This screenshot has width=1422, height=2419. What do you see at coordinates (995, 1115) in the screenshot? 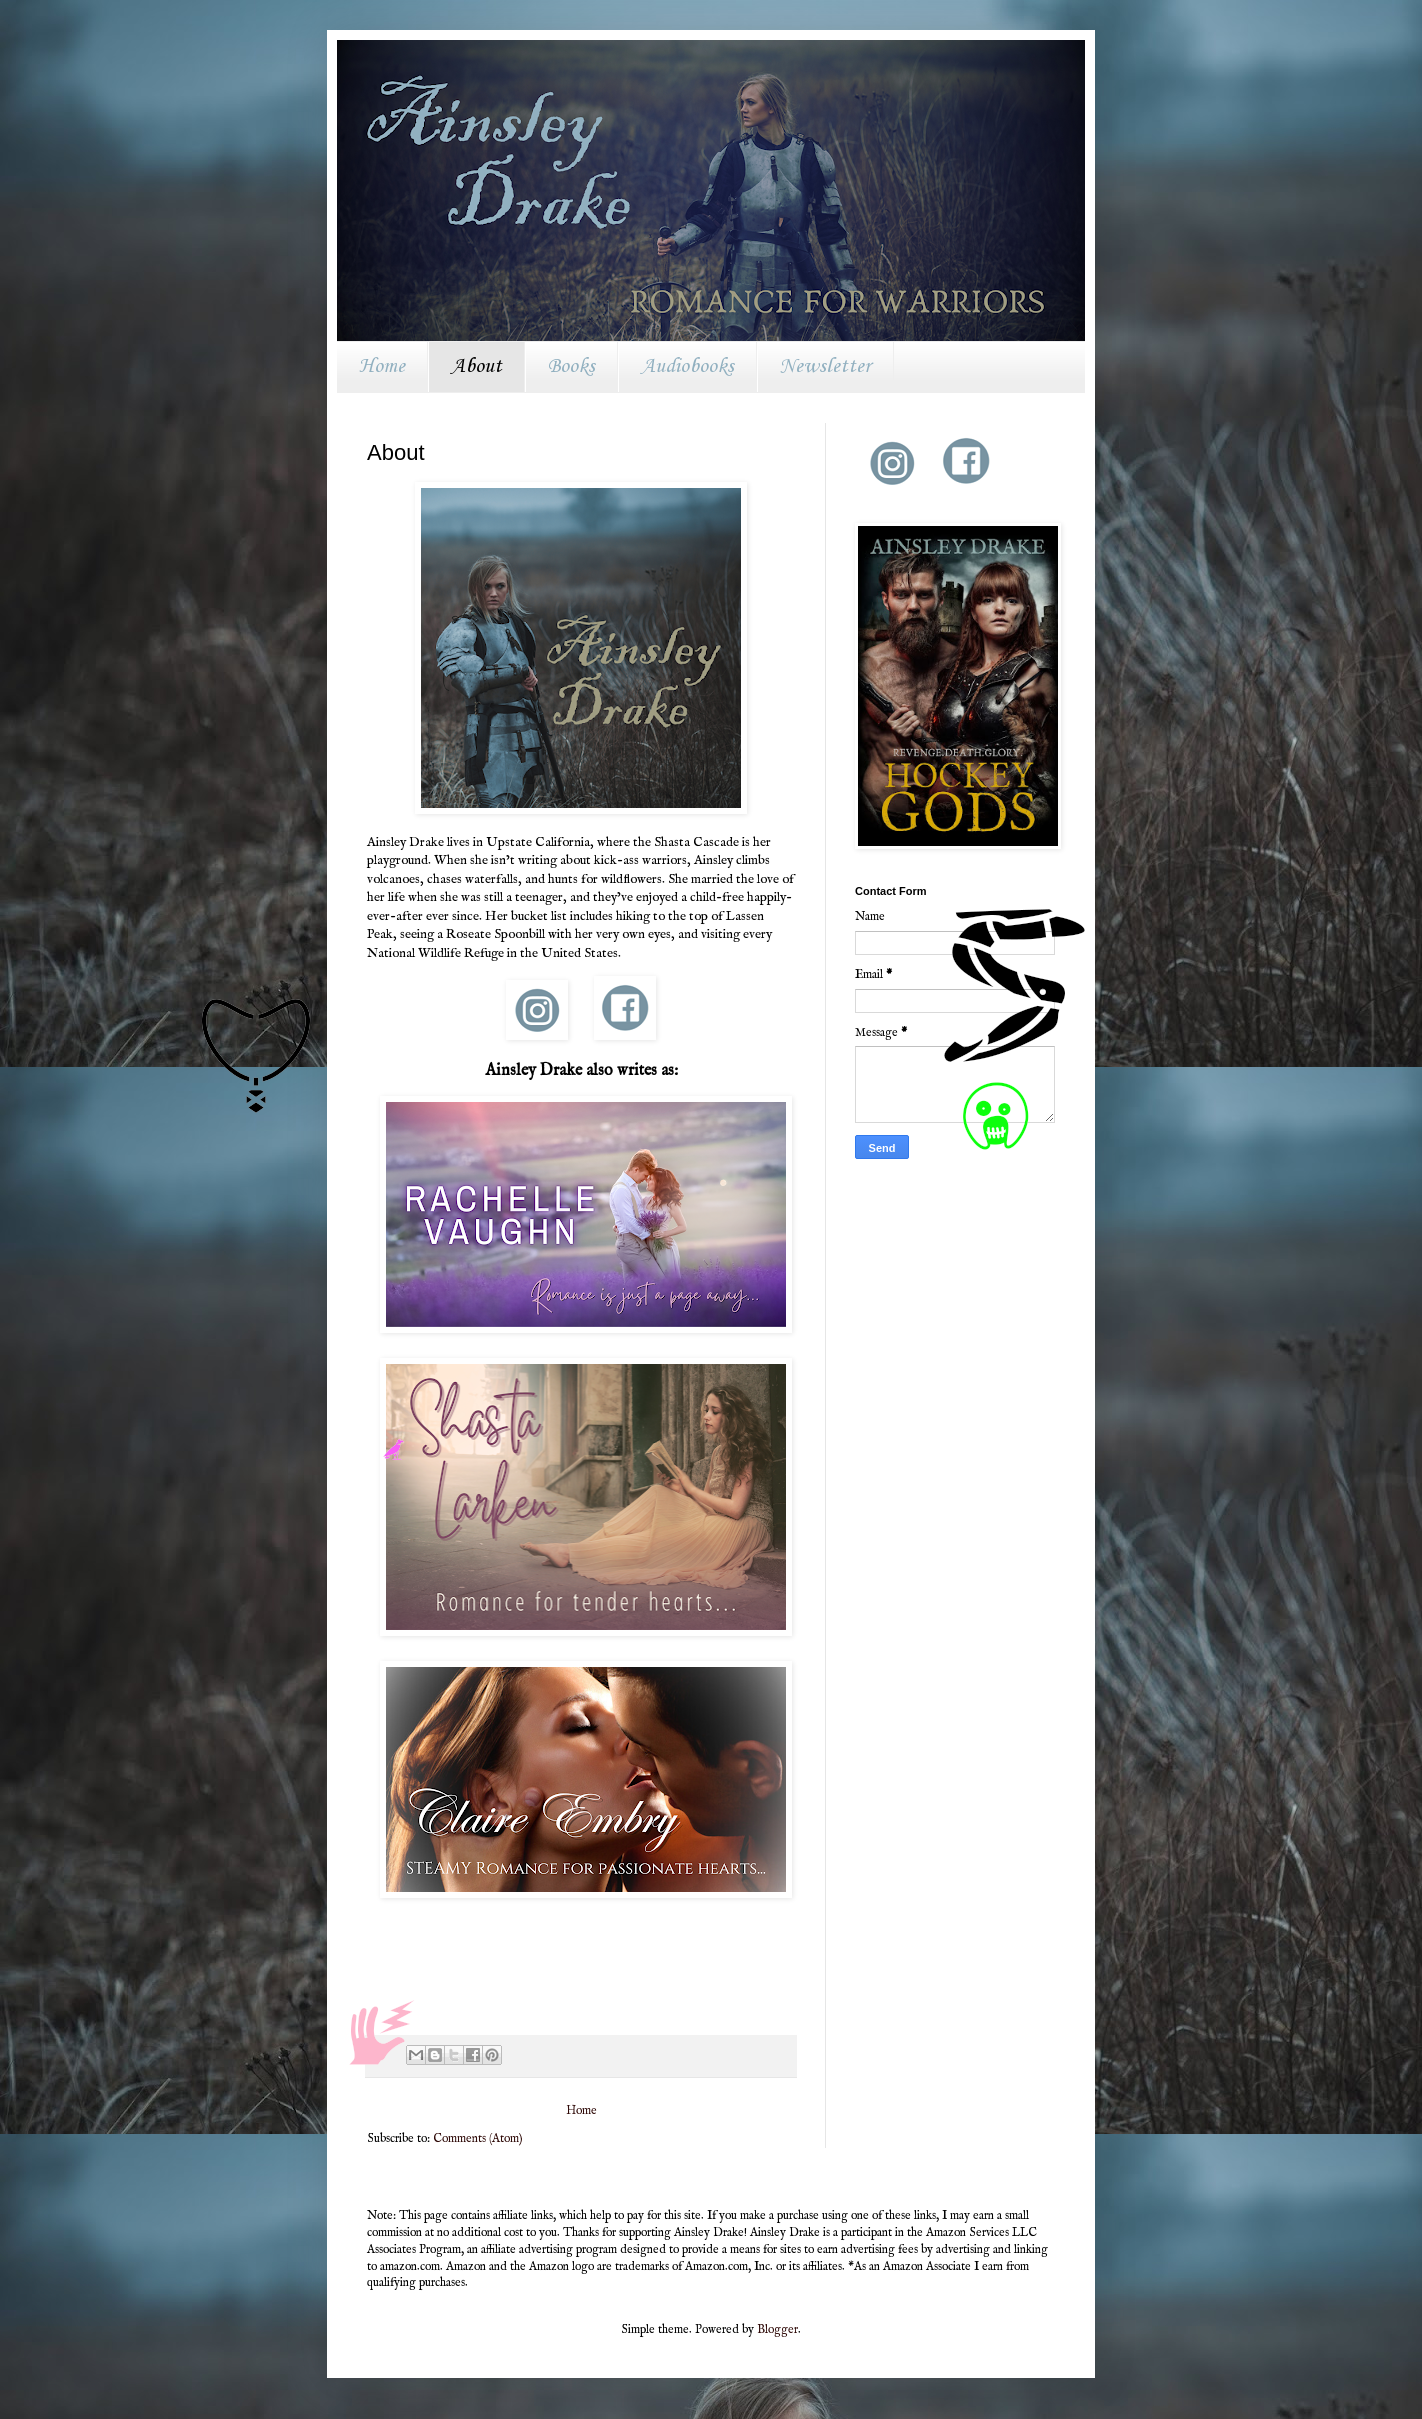
I see `the mighty boosh comedy series logo or fan content` at bounding box center [995, 1115].